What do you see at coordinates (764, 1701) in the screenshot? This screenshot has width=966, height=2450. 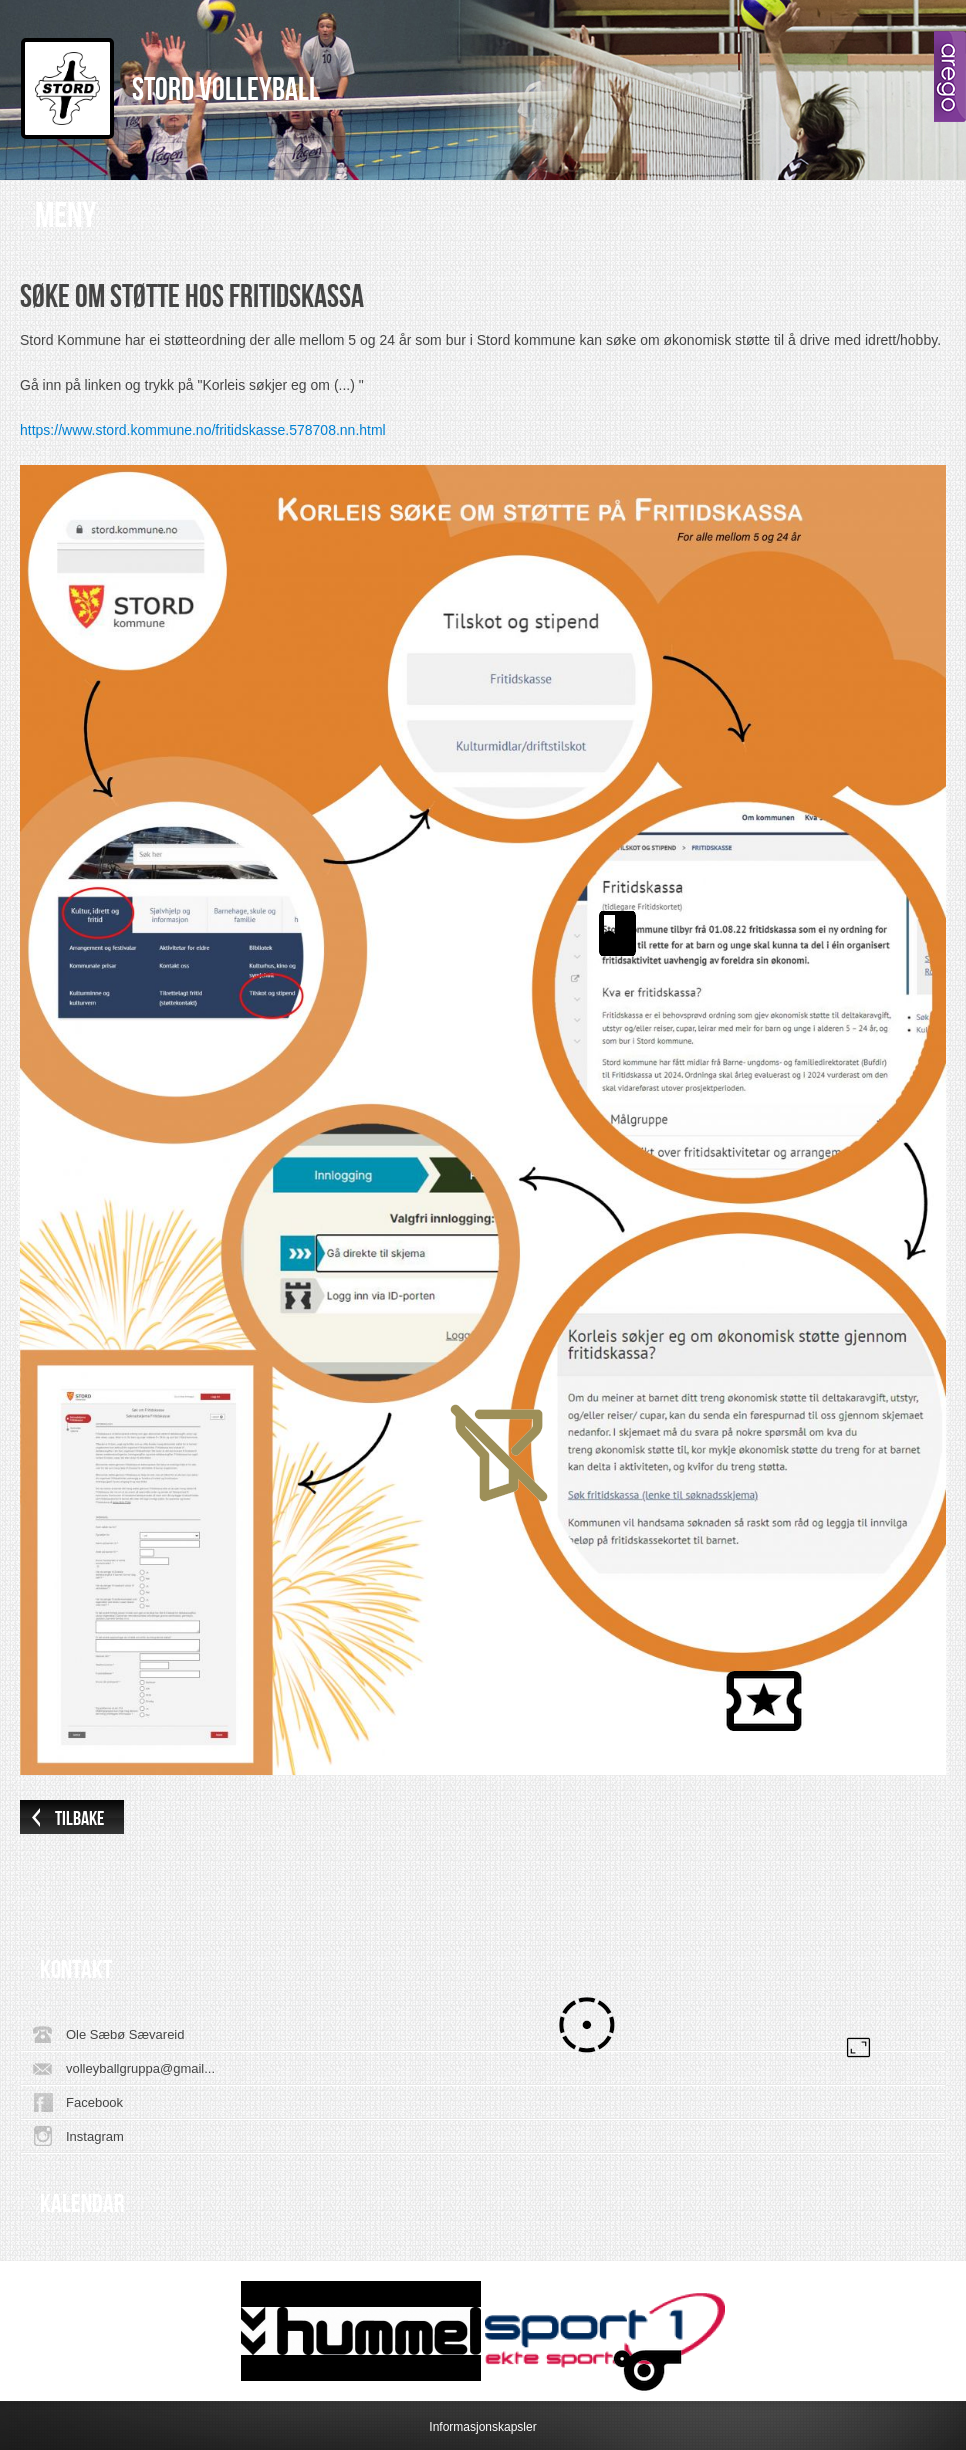 I see `view local events or activities` at bounding box center [764, 1701].